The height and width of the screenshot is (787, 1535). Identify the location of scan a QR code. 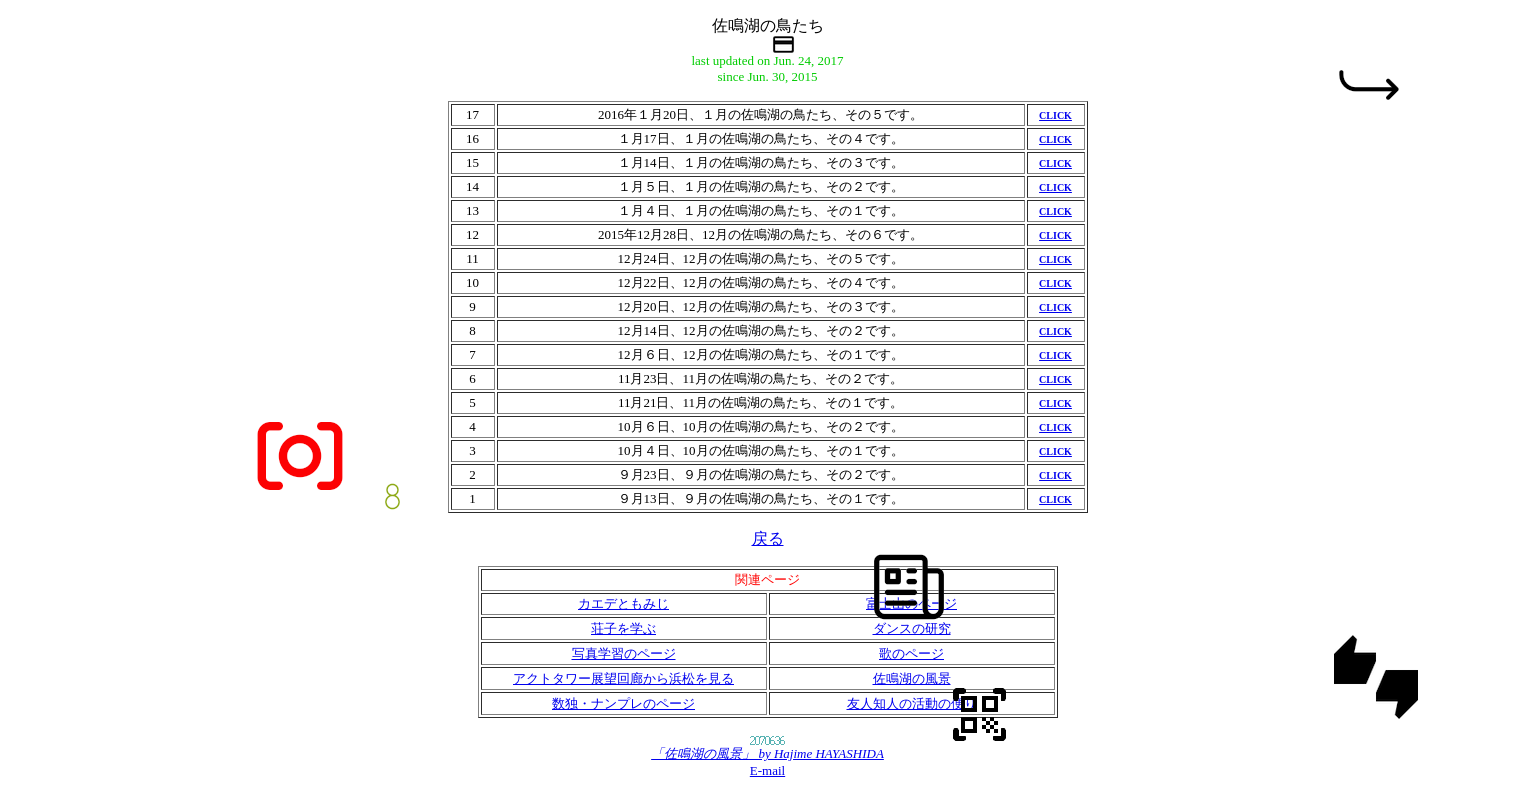
(979, 714).